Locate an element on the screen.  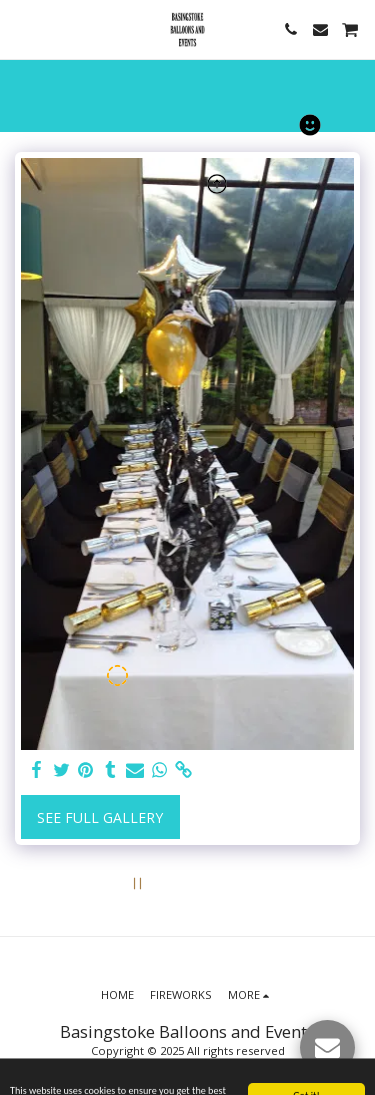
scroll to top of page is located at coordinates (217, 184).